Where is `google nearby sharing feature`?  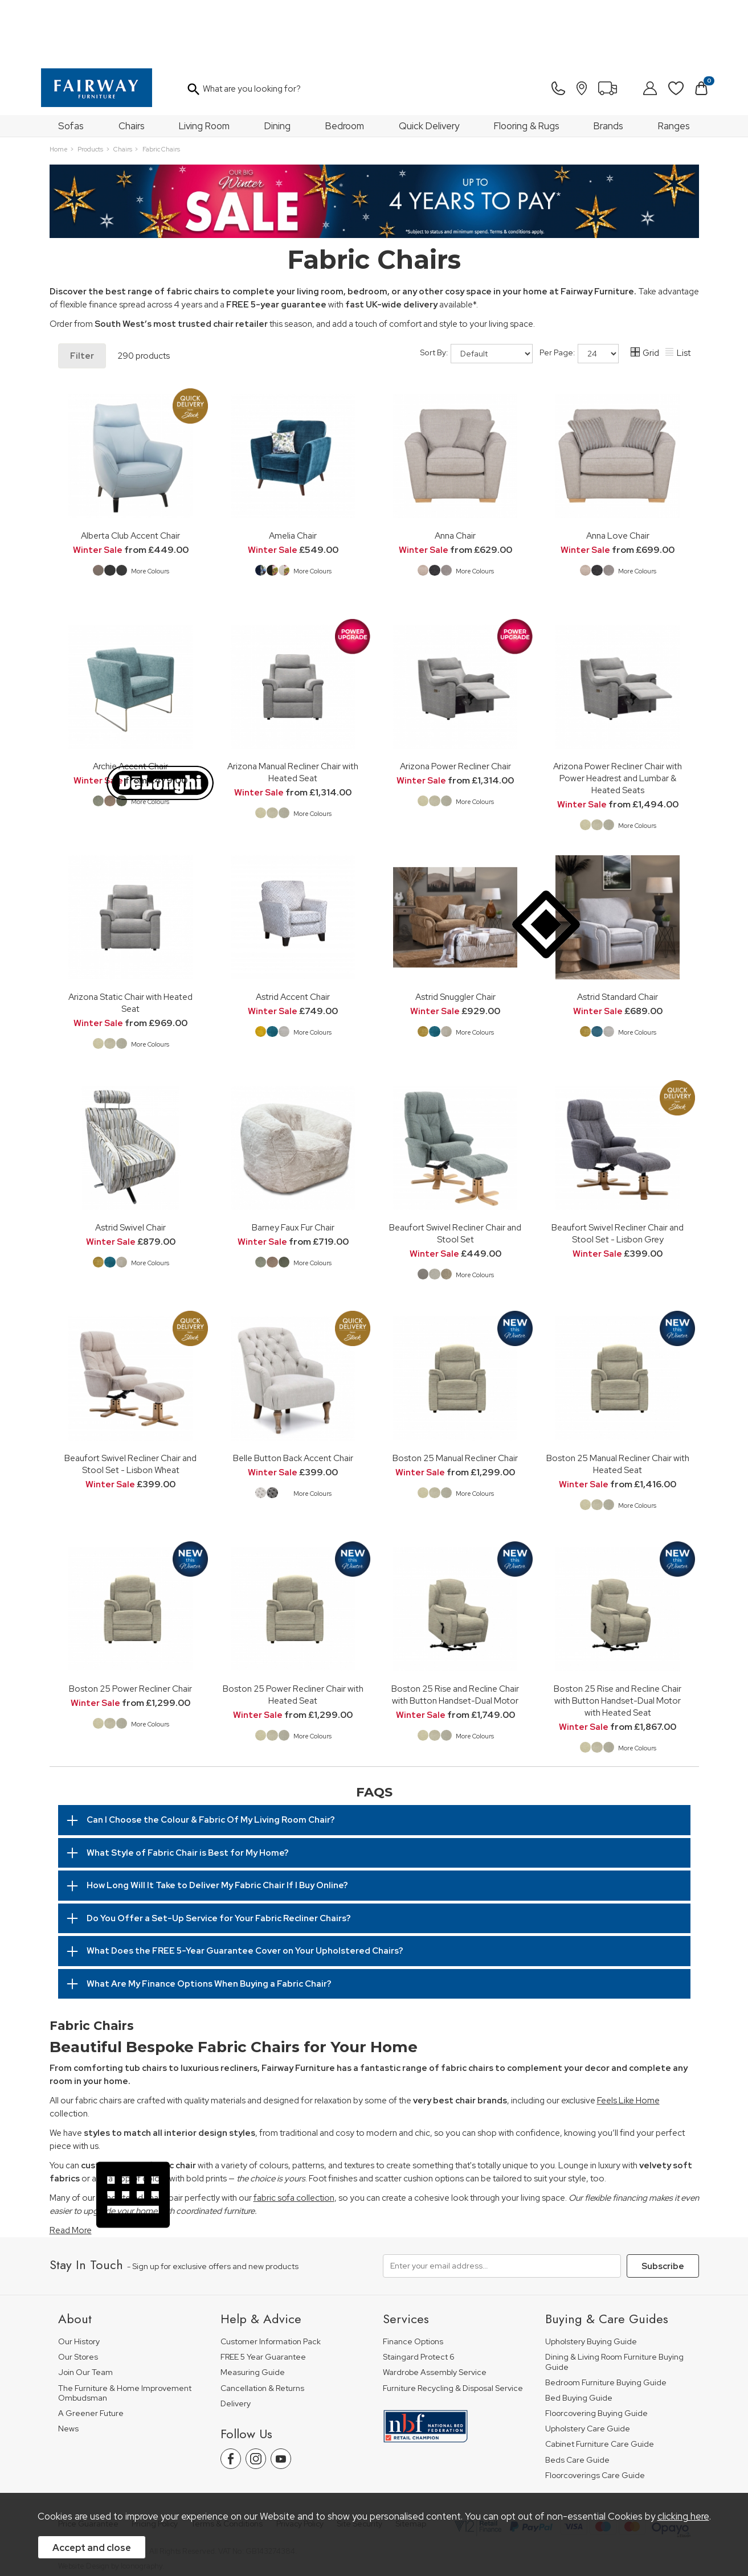
google nearby sharing feature is located at coordinates (546, 924).